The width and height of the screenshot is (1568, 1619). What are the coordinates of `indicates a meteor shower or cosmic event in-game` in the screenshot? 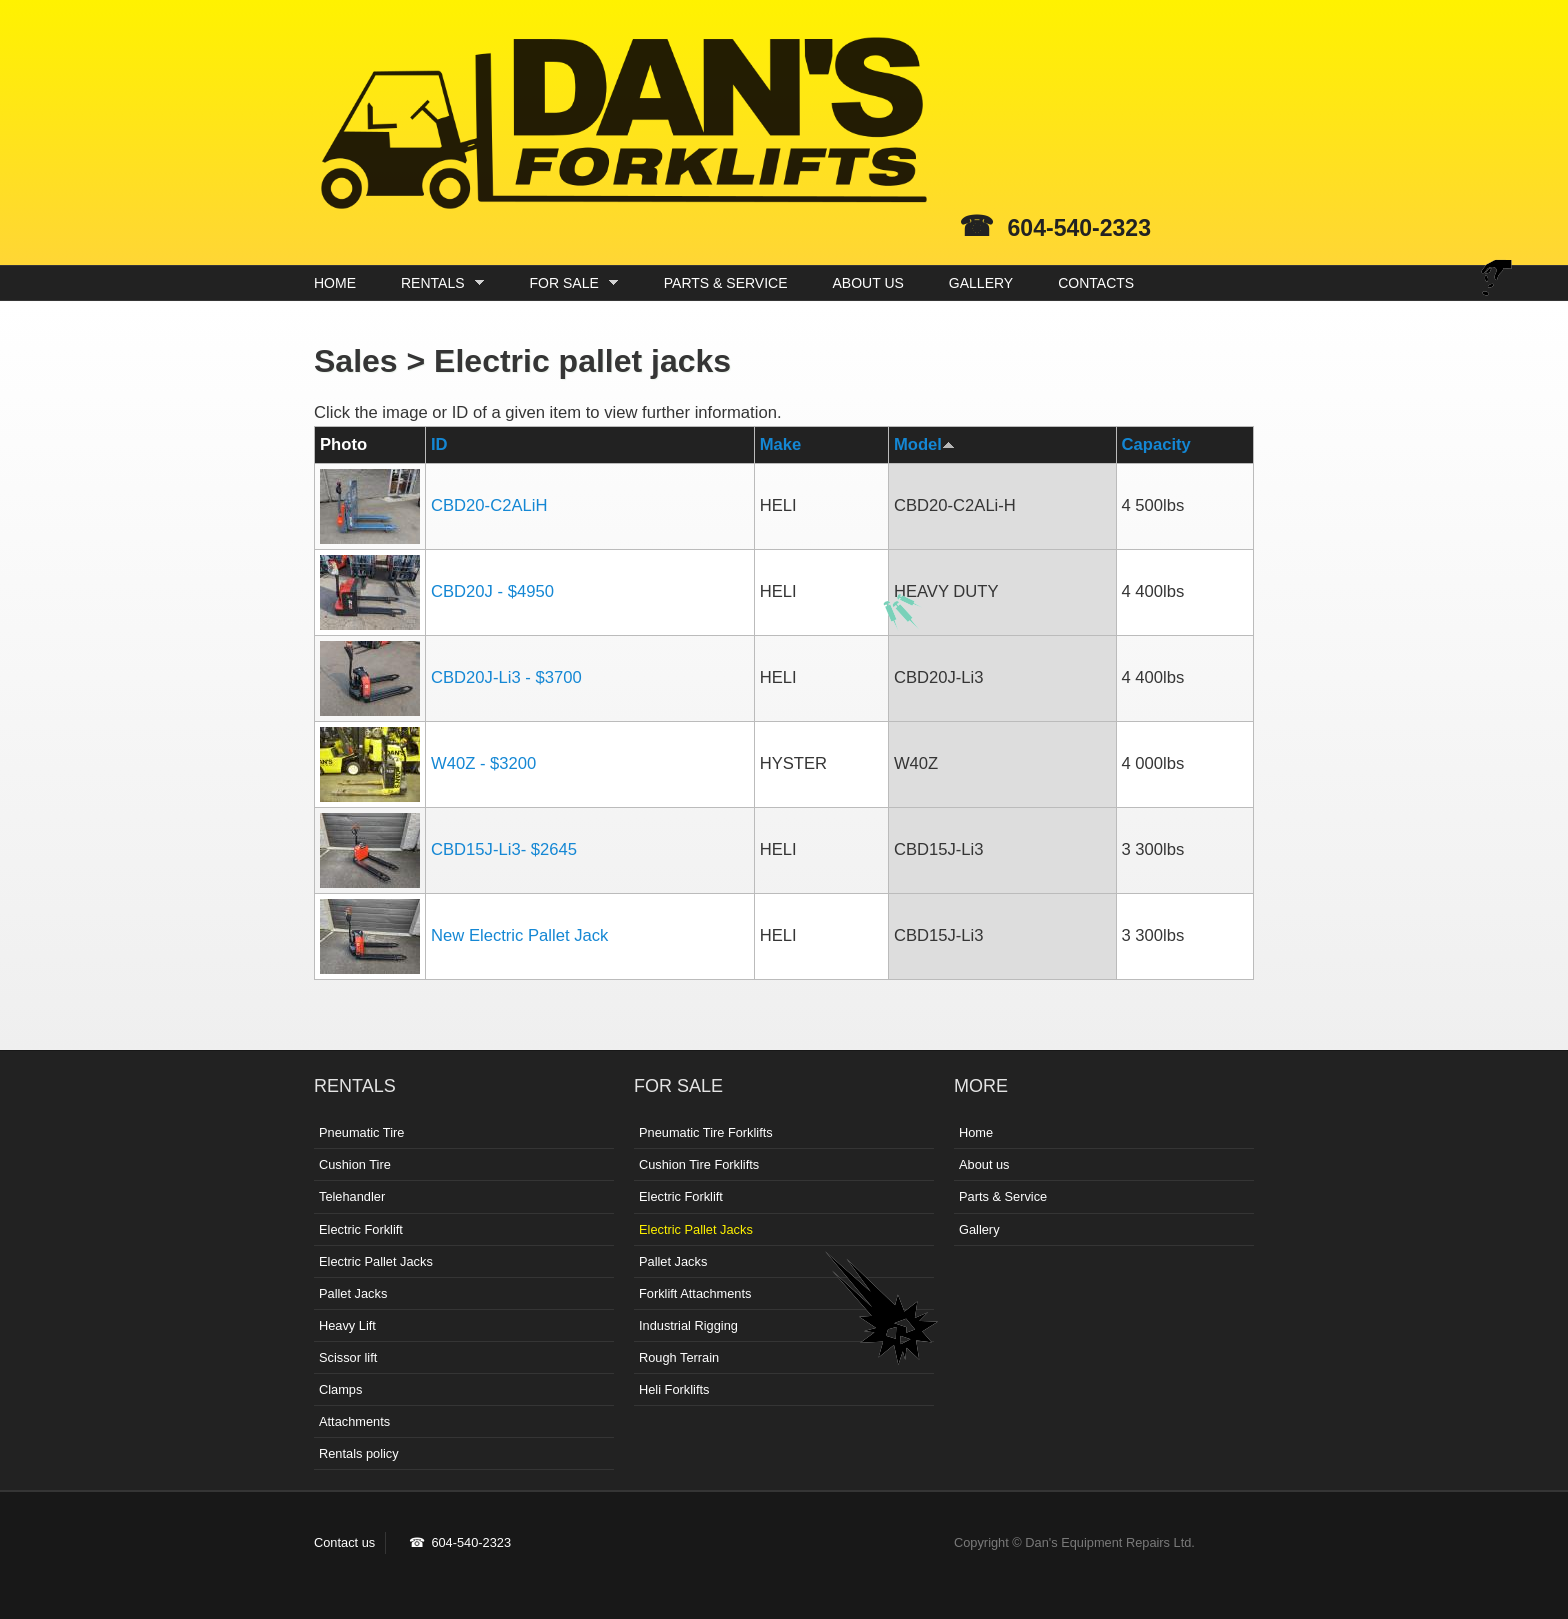 It's located at (881, 1309).